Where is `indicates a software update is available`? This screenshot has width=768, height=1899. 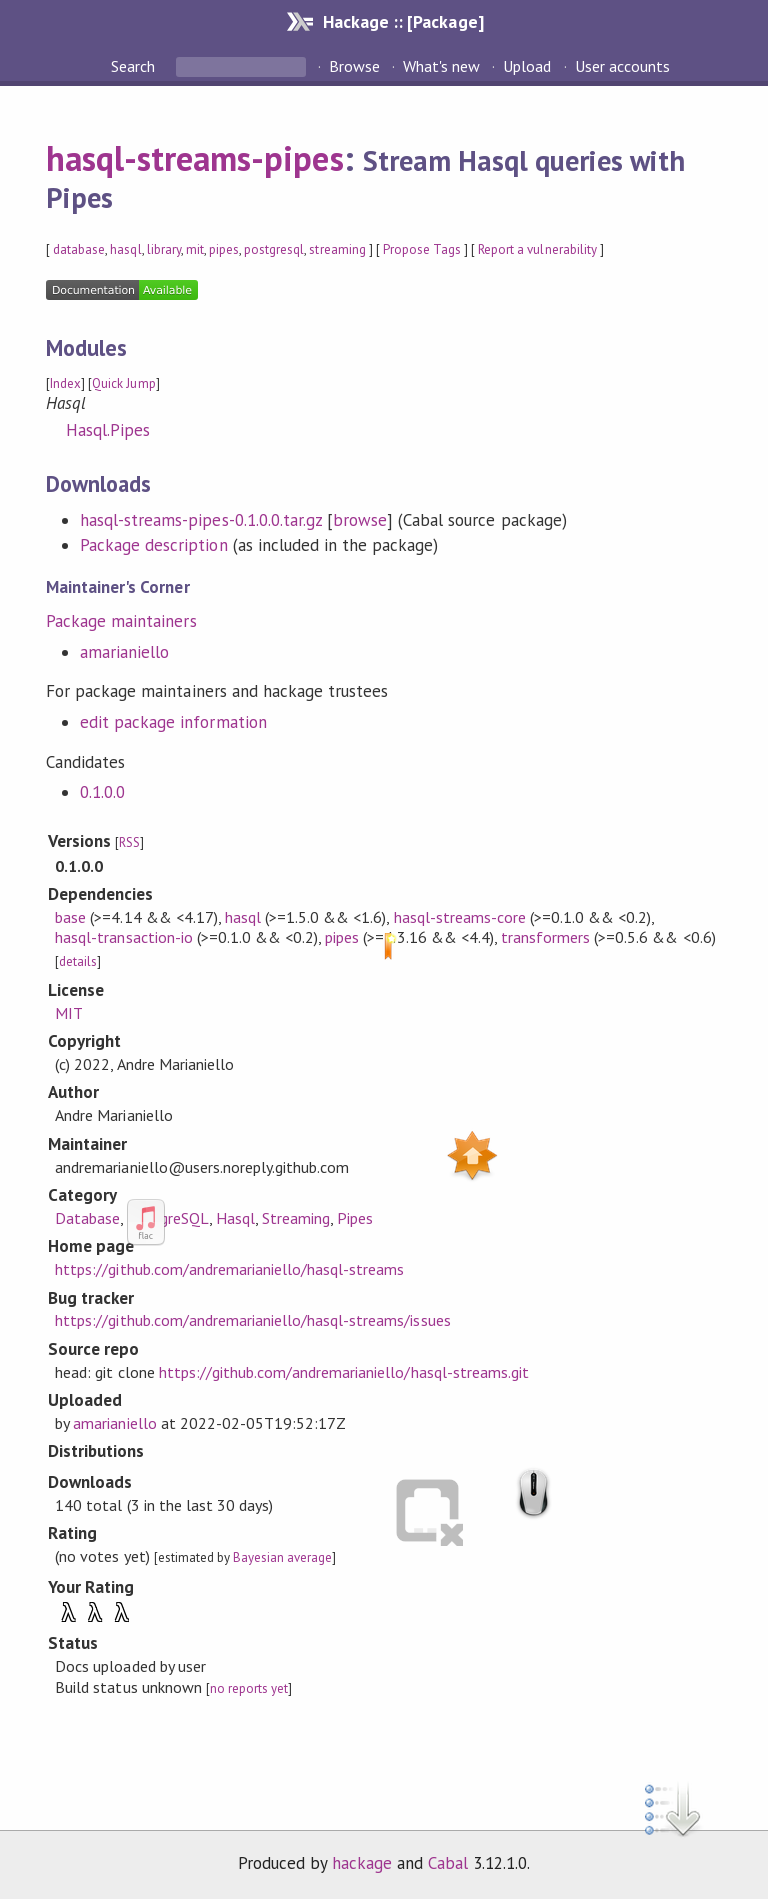 indicates a software update is available is located at coordinates (472, 1155).